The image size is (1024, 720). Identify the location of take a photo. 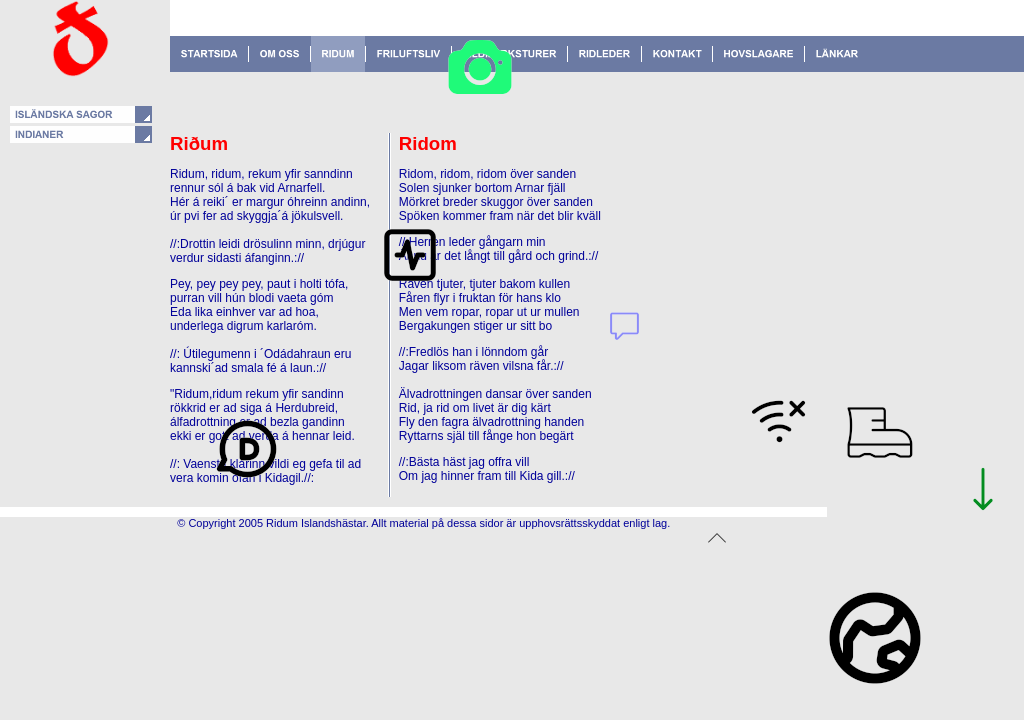
(480, 67).